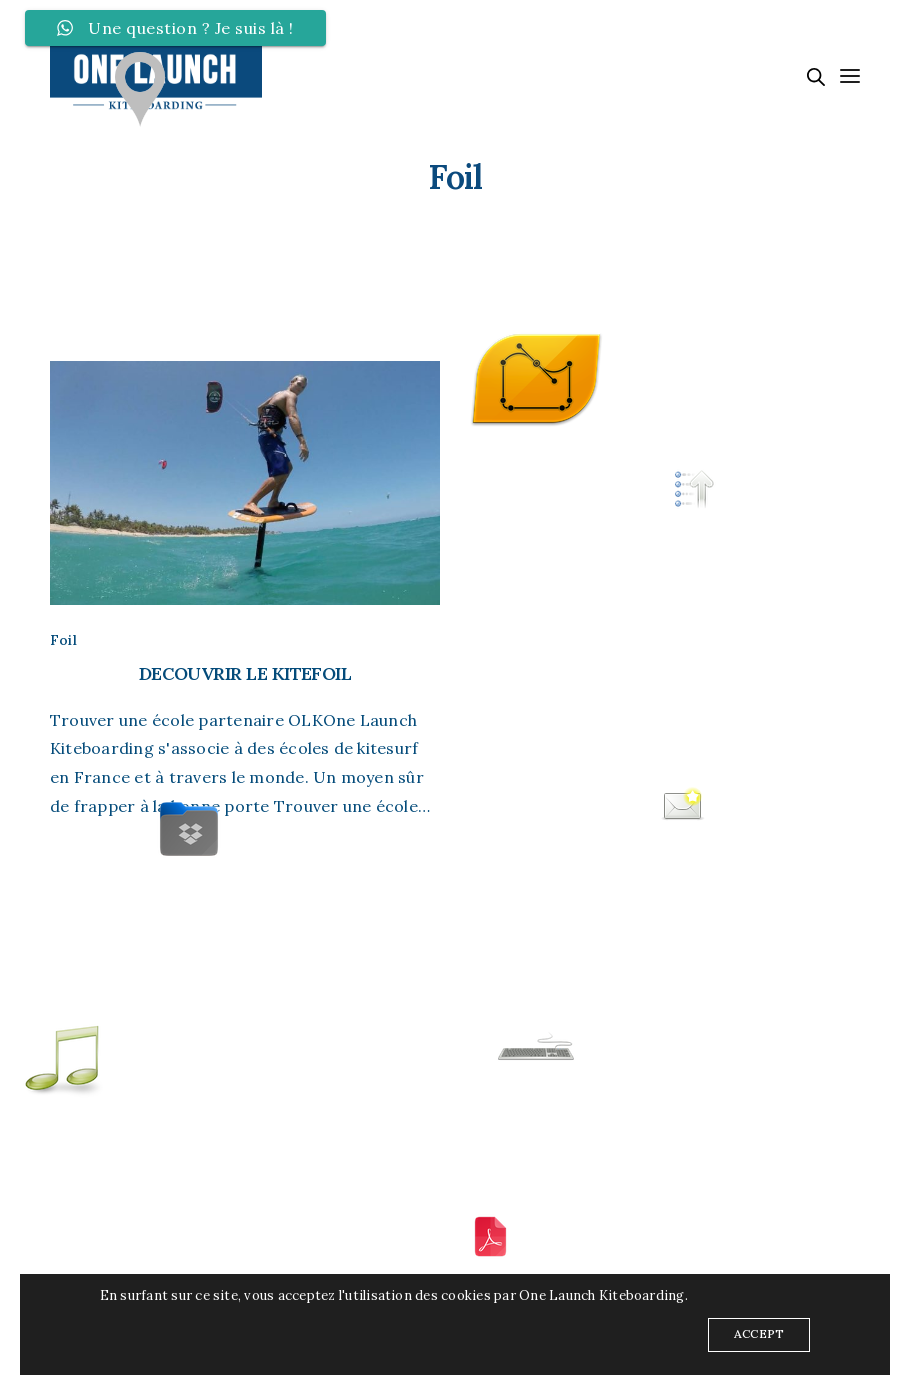  Describe the element at coordinates (535, 1045) in the screenshot. I see `keyboard input device connected` at that location.